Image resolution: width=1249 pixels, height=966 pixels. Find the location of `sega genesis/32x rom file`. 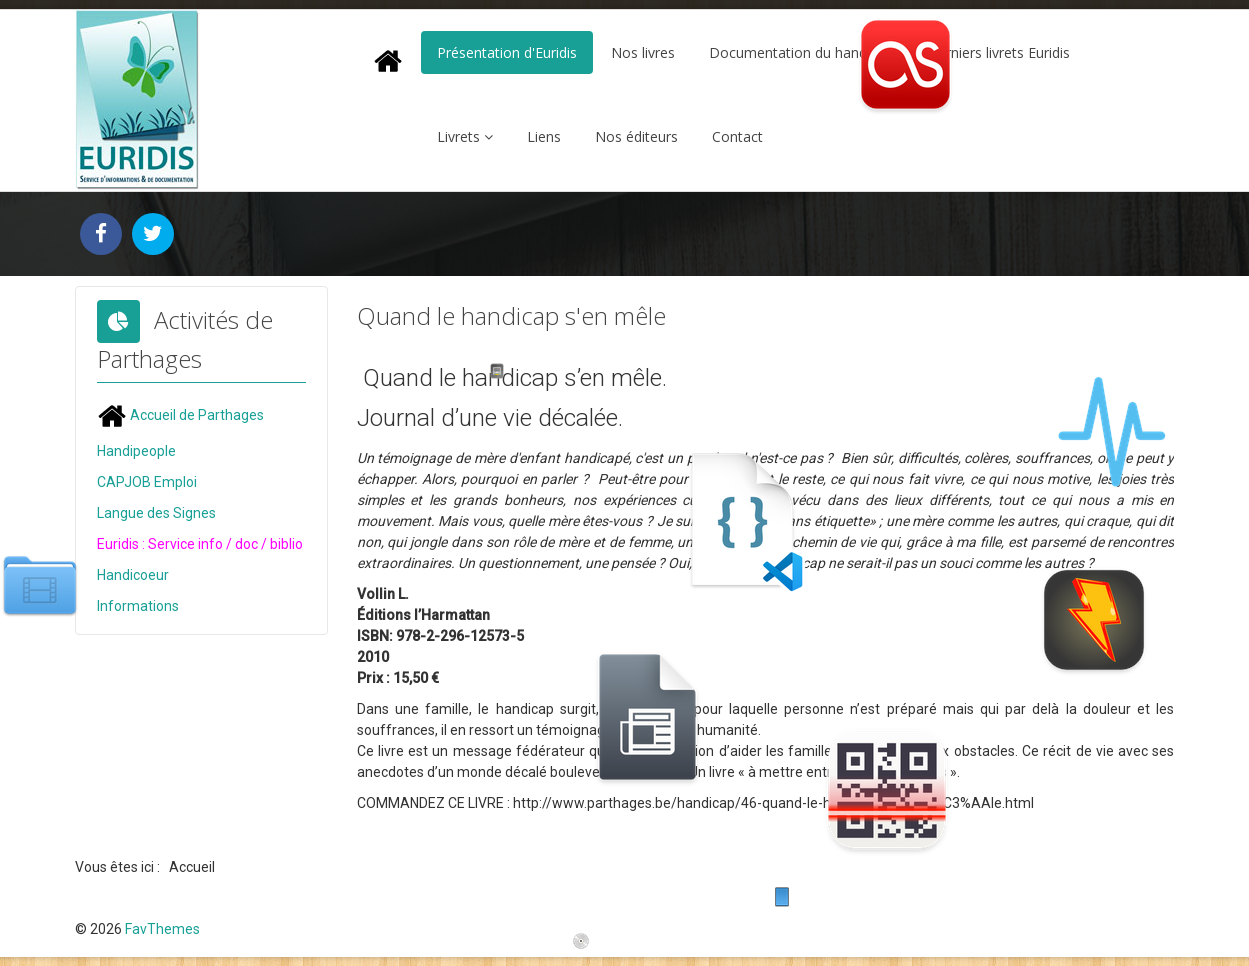

sega genesis/32x rom file is located at coordinates (497, 371).